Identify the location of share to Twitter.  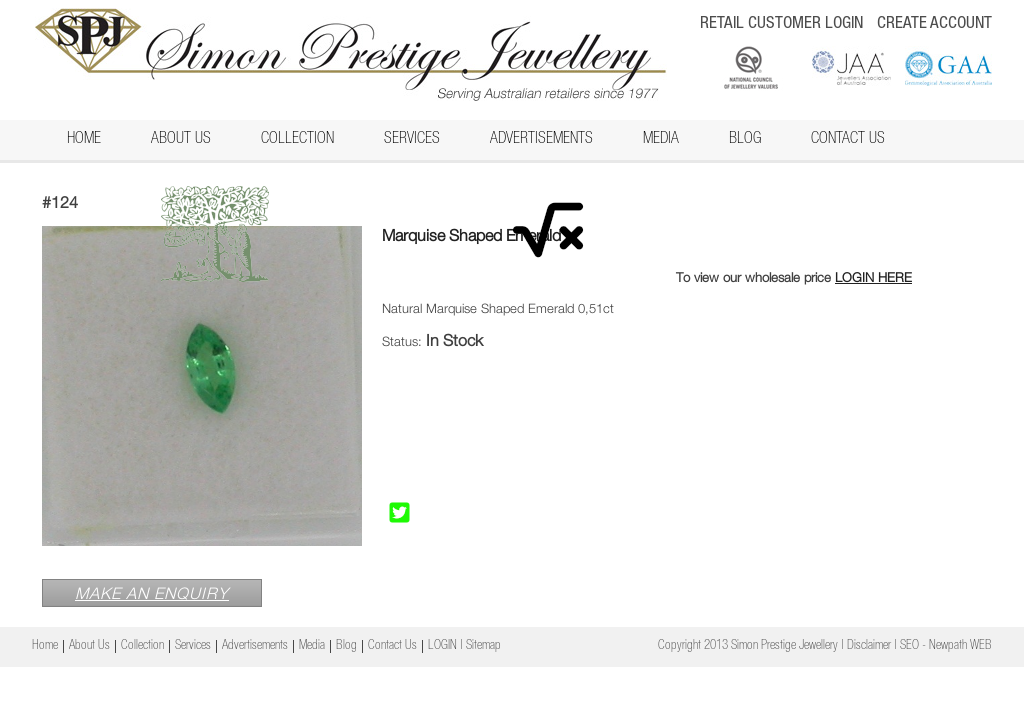
(399, 512).